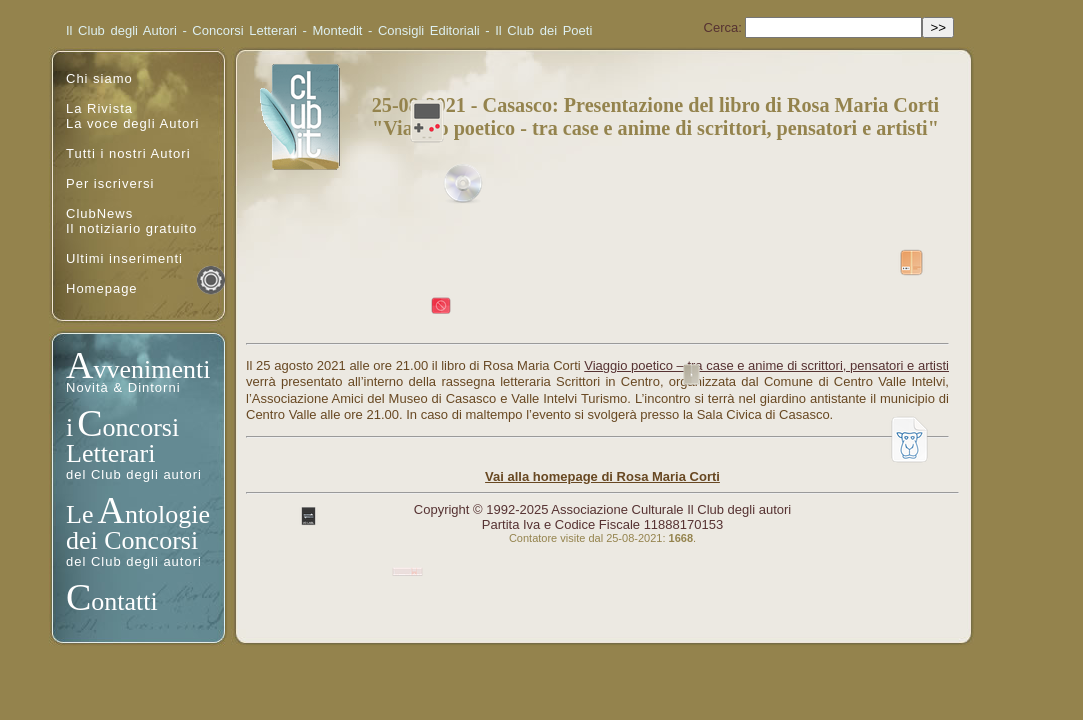  Describe the element at coordinates (909, 439) in the screenshot. I see `a perl programming language file` at that location.